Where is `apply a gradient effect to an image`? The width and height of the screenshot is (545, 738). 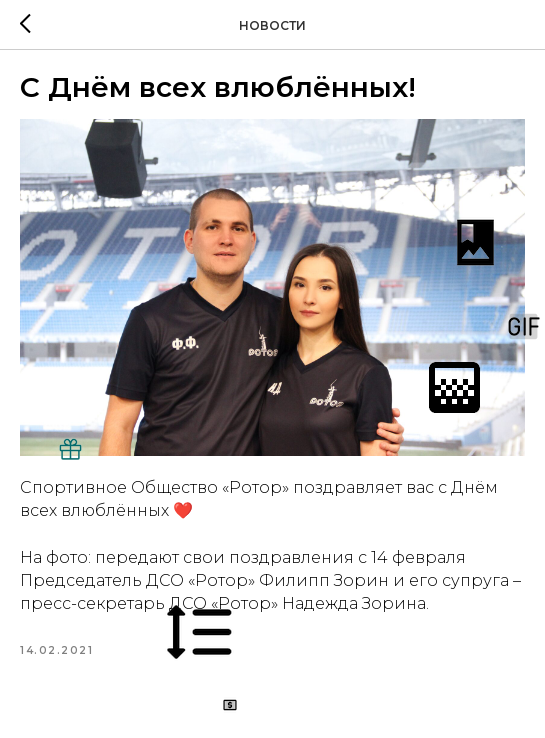
apply a gradient effect to an image is located at coordinates (454, 387).